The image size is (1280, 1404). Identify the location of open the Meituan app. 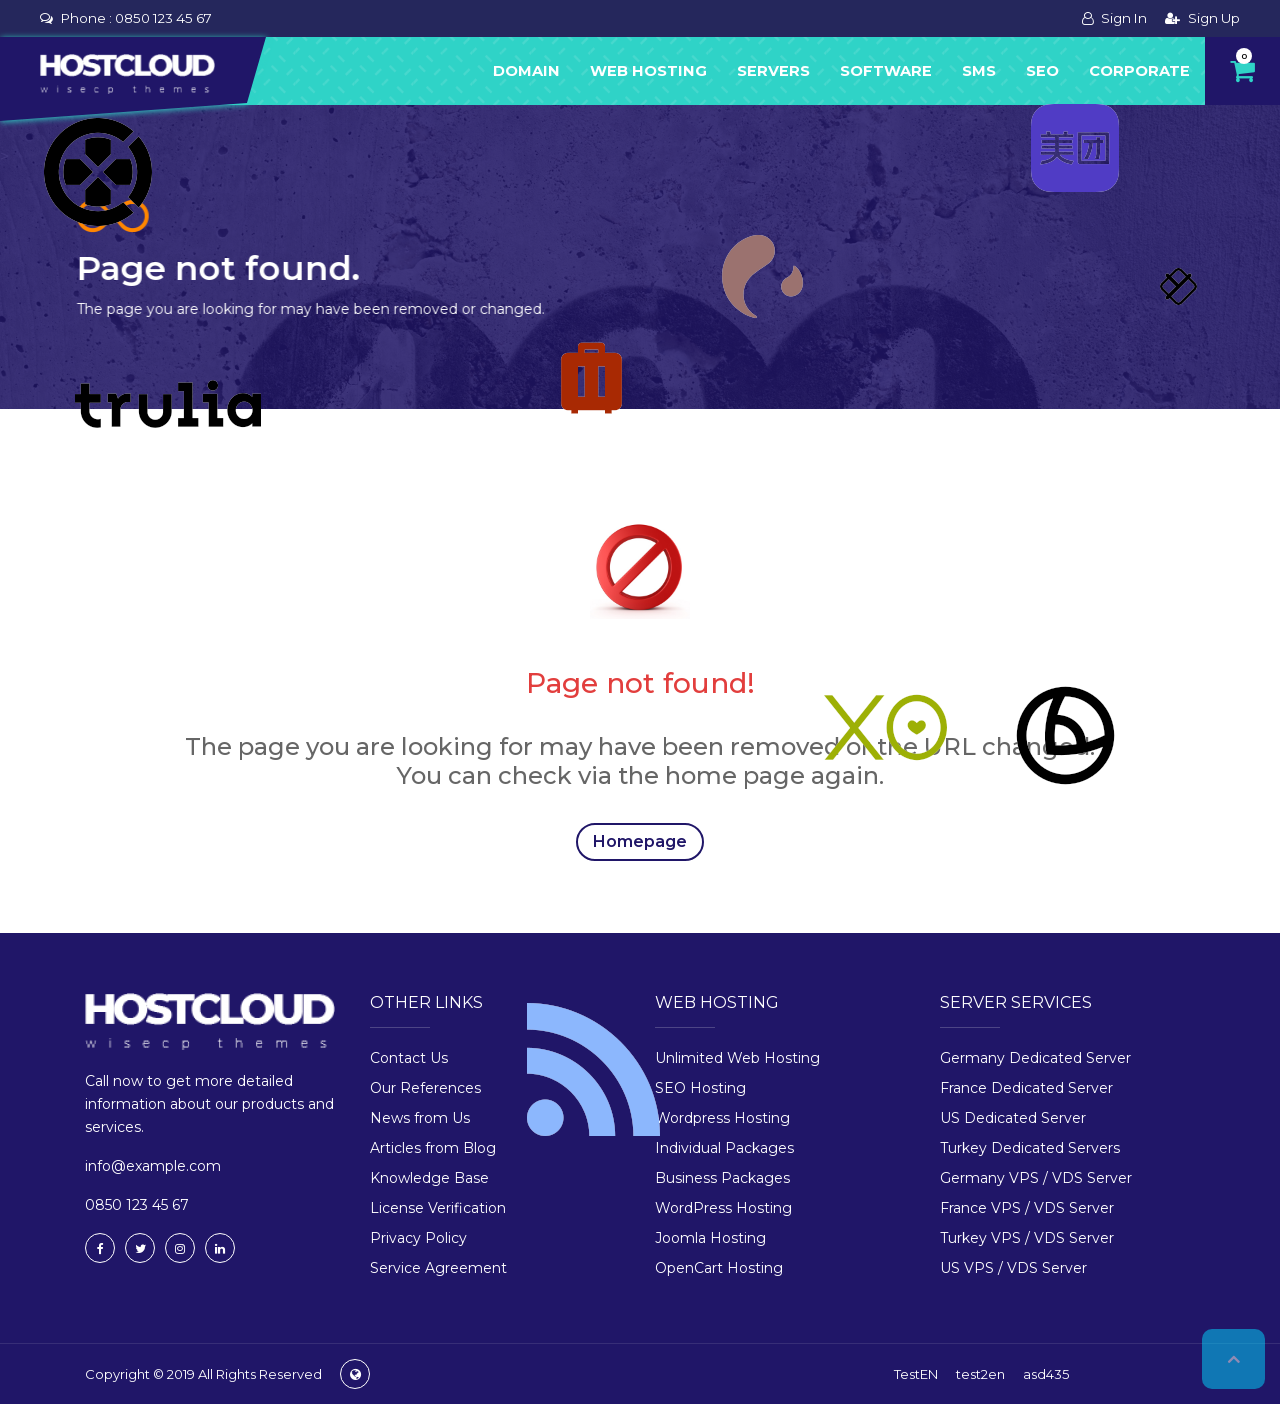
(1075, 148).